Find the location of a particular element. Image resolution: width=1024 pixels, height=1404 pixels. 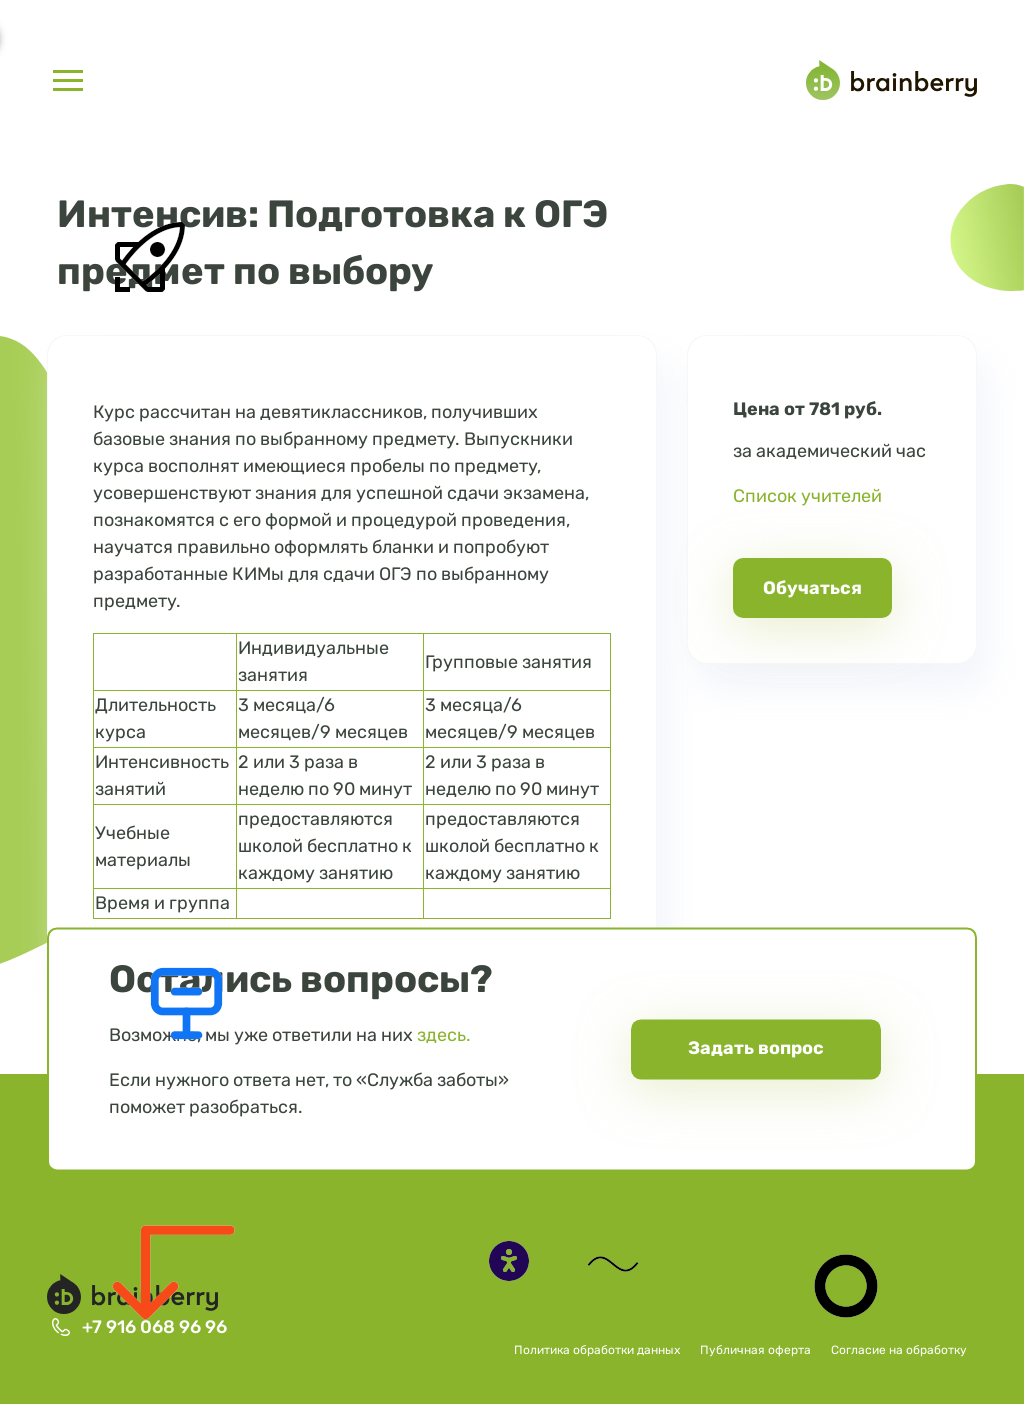

navigate back and down in a menu hierarchy is located at coordinates (169, 1263).